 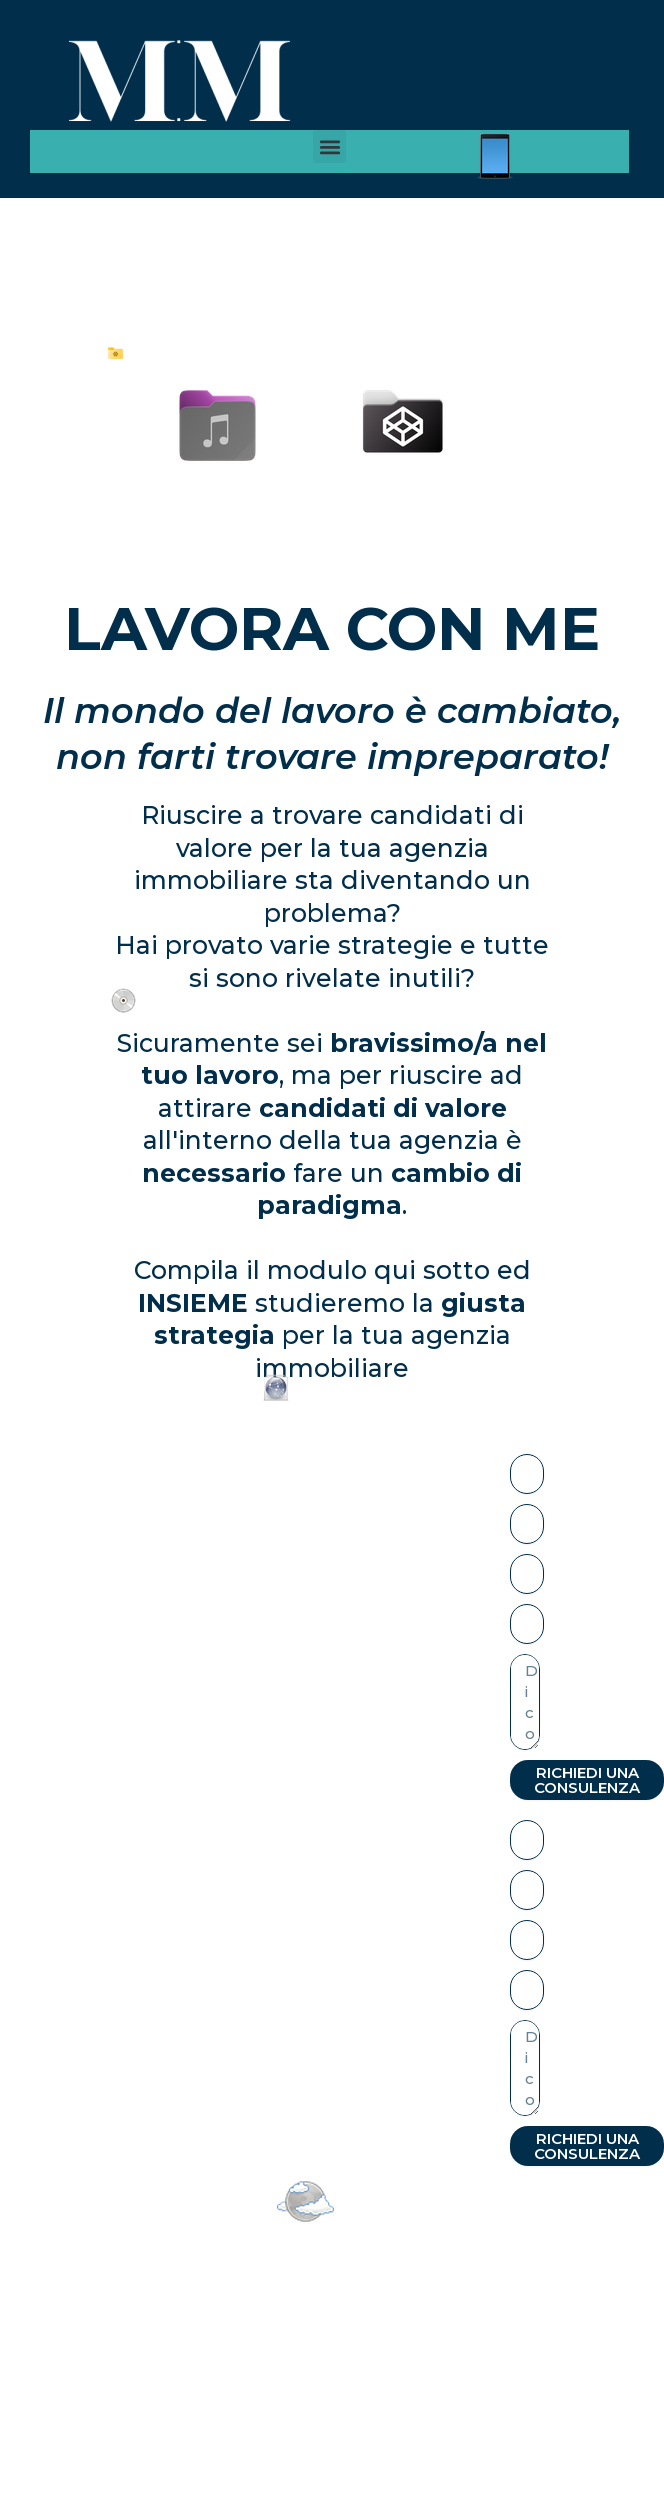 What do you see at coordinates (115, 353) in the screenshot?
I see `open folder settings or configuration options` at bounding box center [115, 353].